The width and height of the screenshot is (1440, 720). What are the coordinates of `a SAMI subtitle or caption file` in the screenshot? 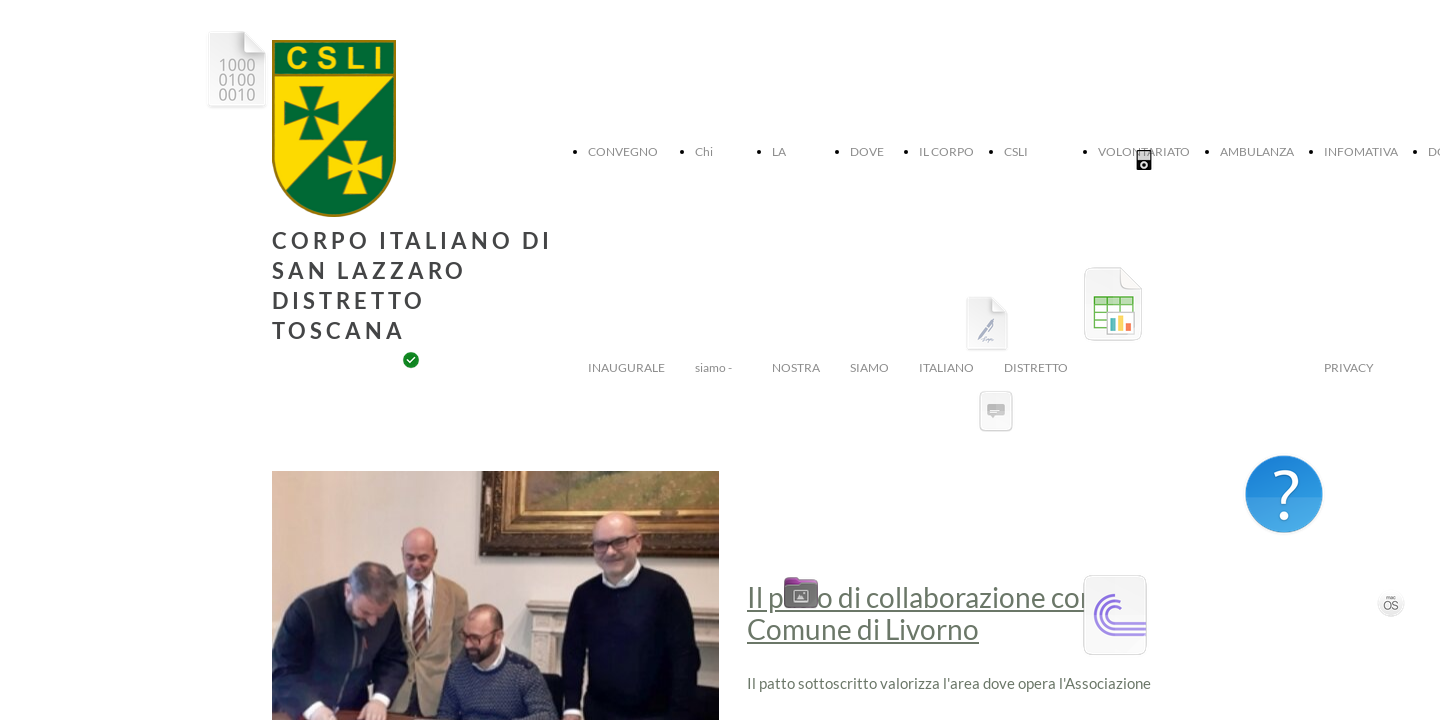 It's located at (996, 411).